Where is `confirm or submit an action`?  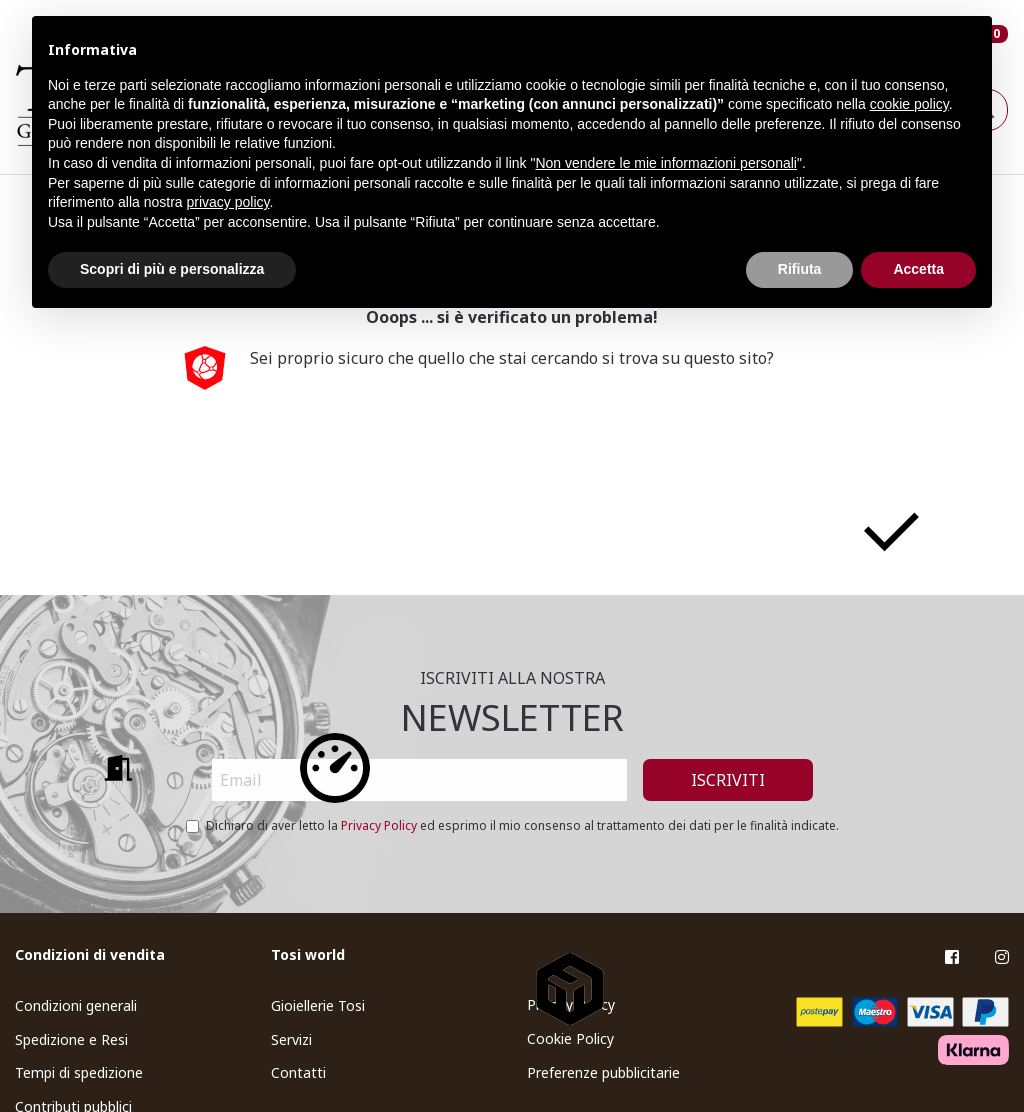
confirm or submit an action is located at coordinates (891, 532).